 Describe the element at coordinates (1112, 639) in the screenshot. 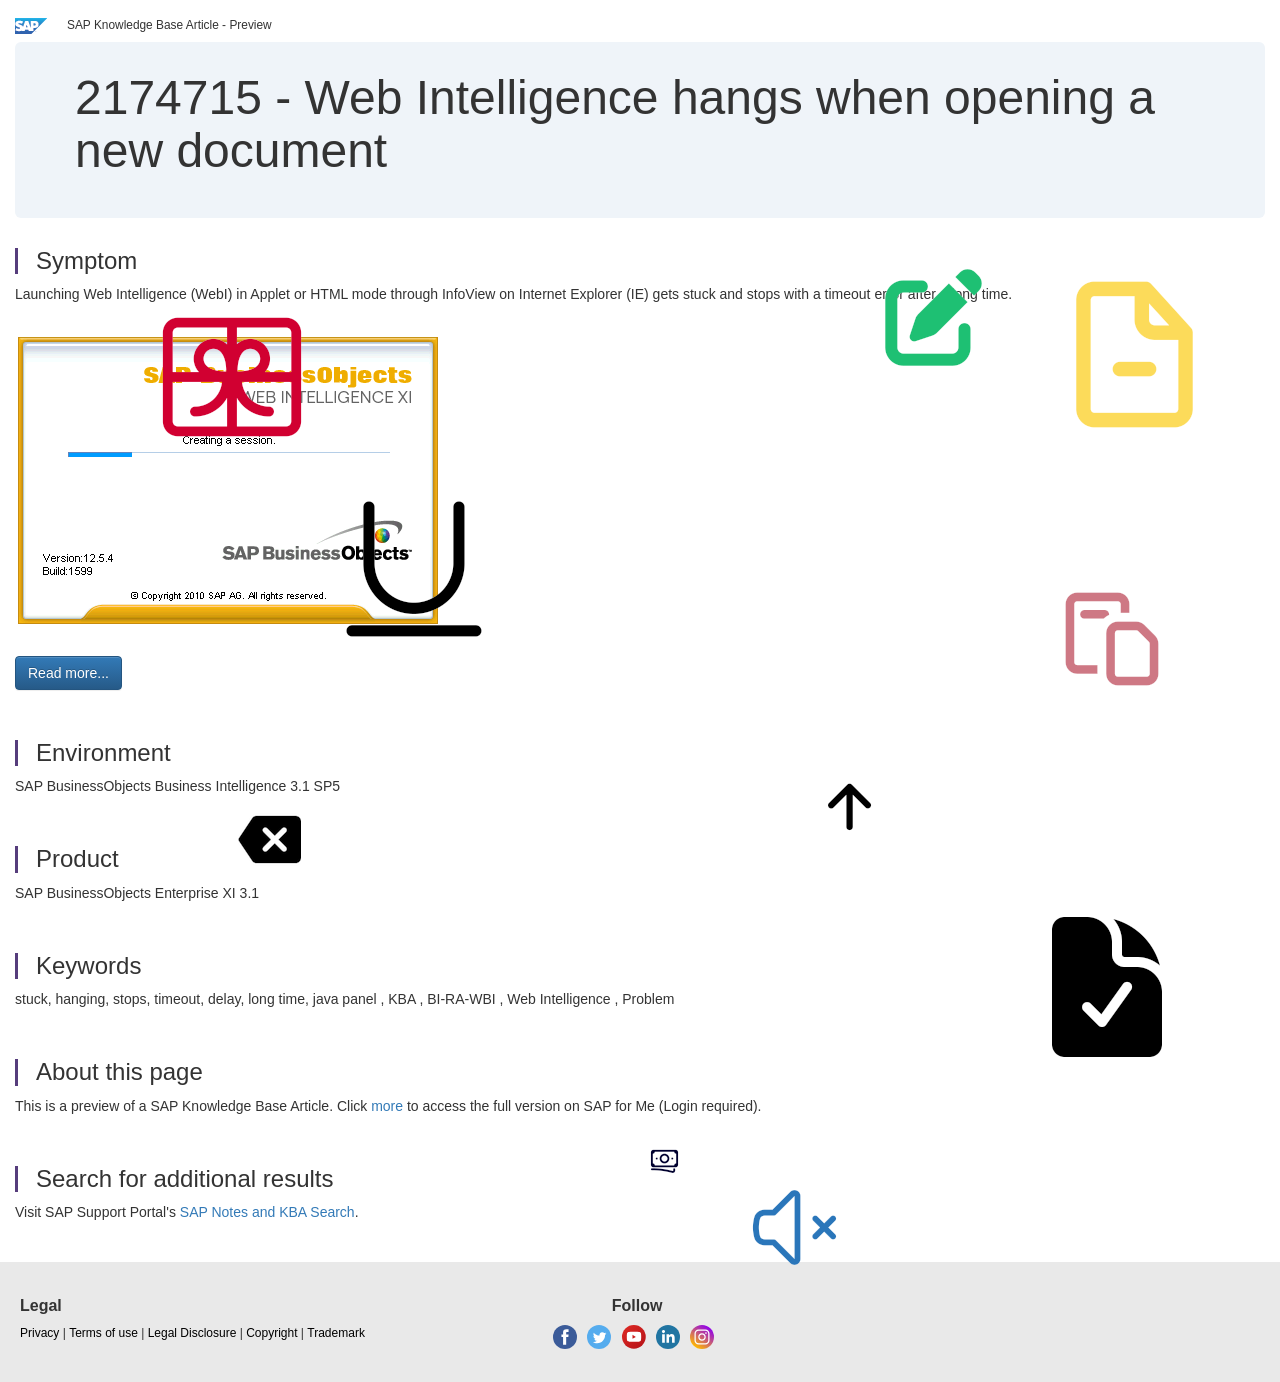

I see `copy file to clipboard` at that location.